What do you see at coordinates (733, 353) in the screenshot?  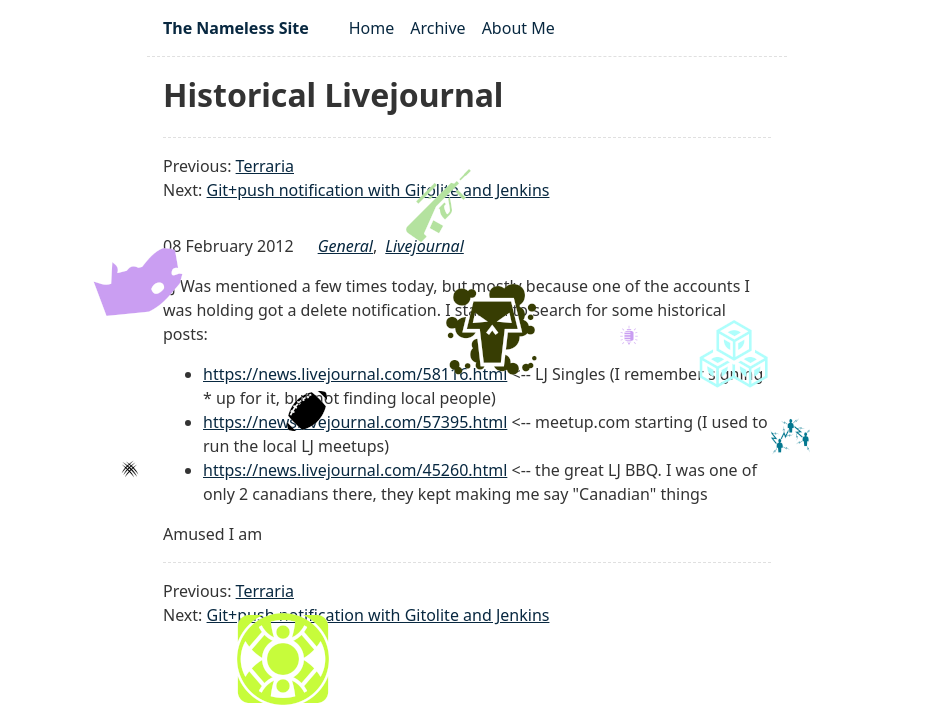 I see `access 3D modeling or building tools` at bounding box center [733, 353].